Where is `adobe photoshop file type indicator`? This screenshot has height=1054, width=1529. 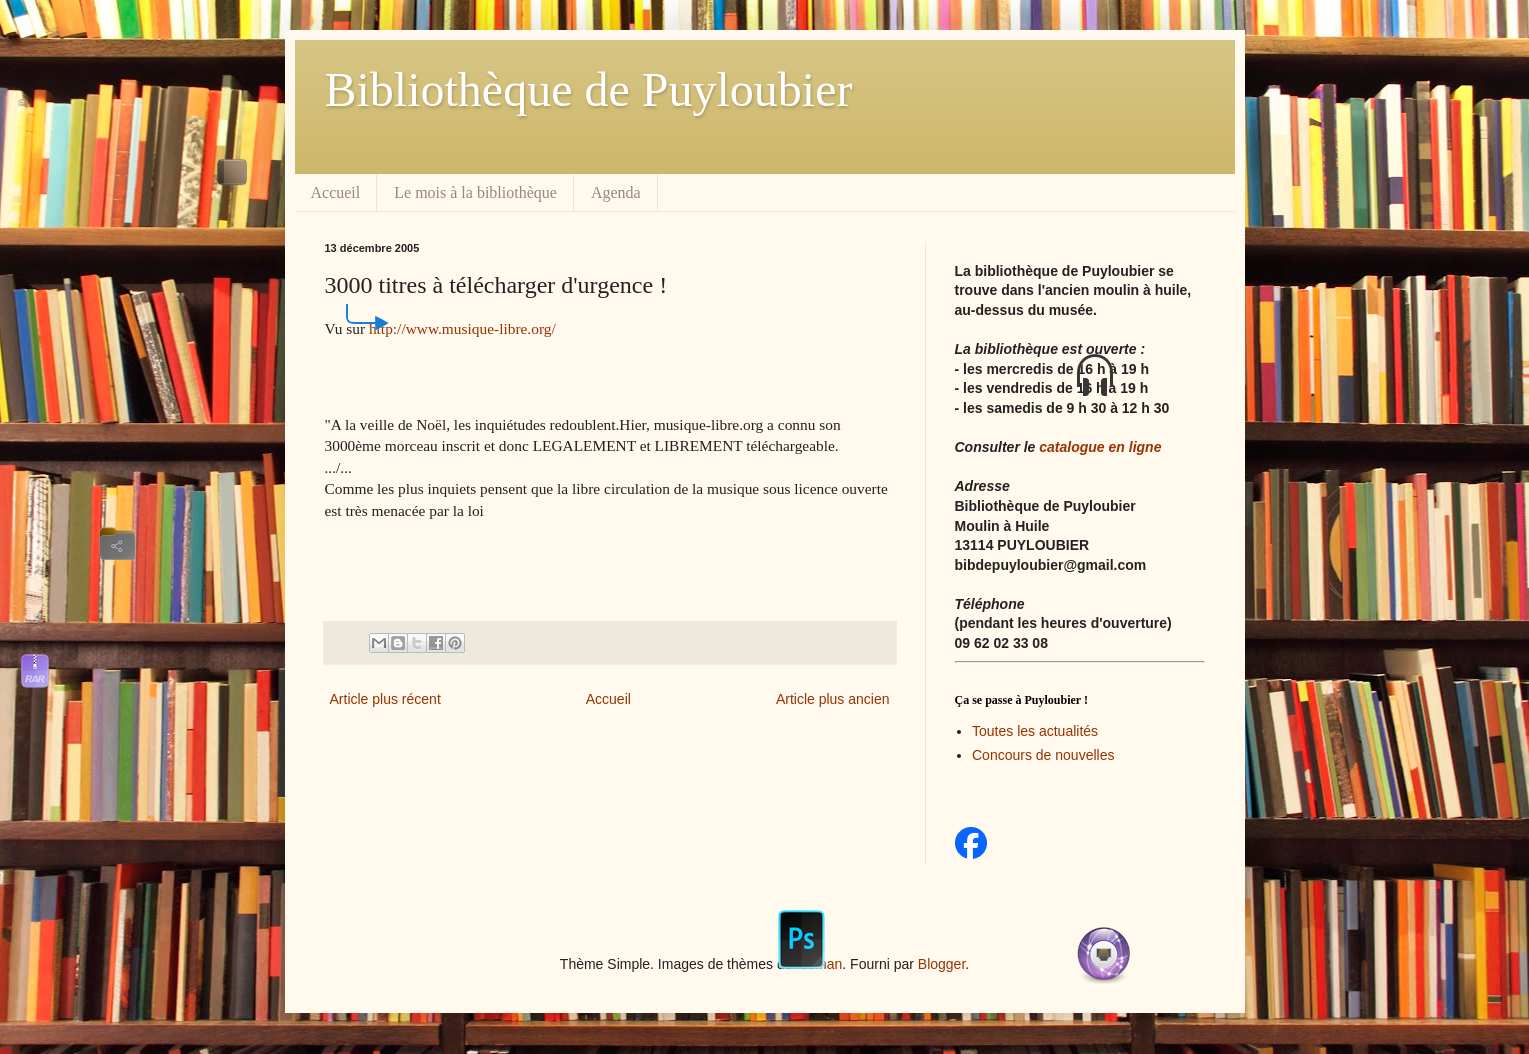 adobe photoshop file type indicator is located at coordinates (801, 939).